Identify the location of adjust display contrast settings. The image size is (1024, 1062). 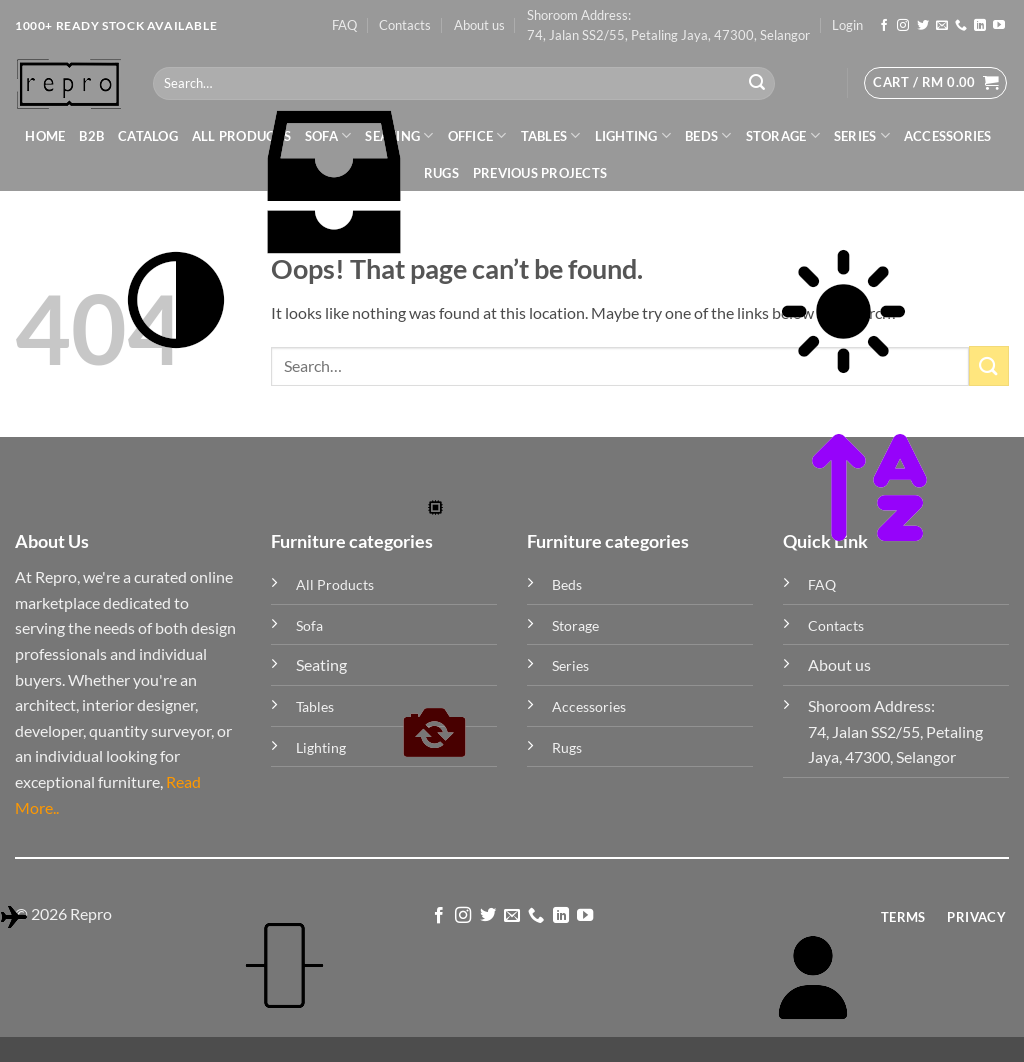
(176, 300).